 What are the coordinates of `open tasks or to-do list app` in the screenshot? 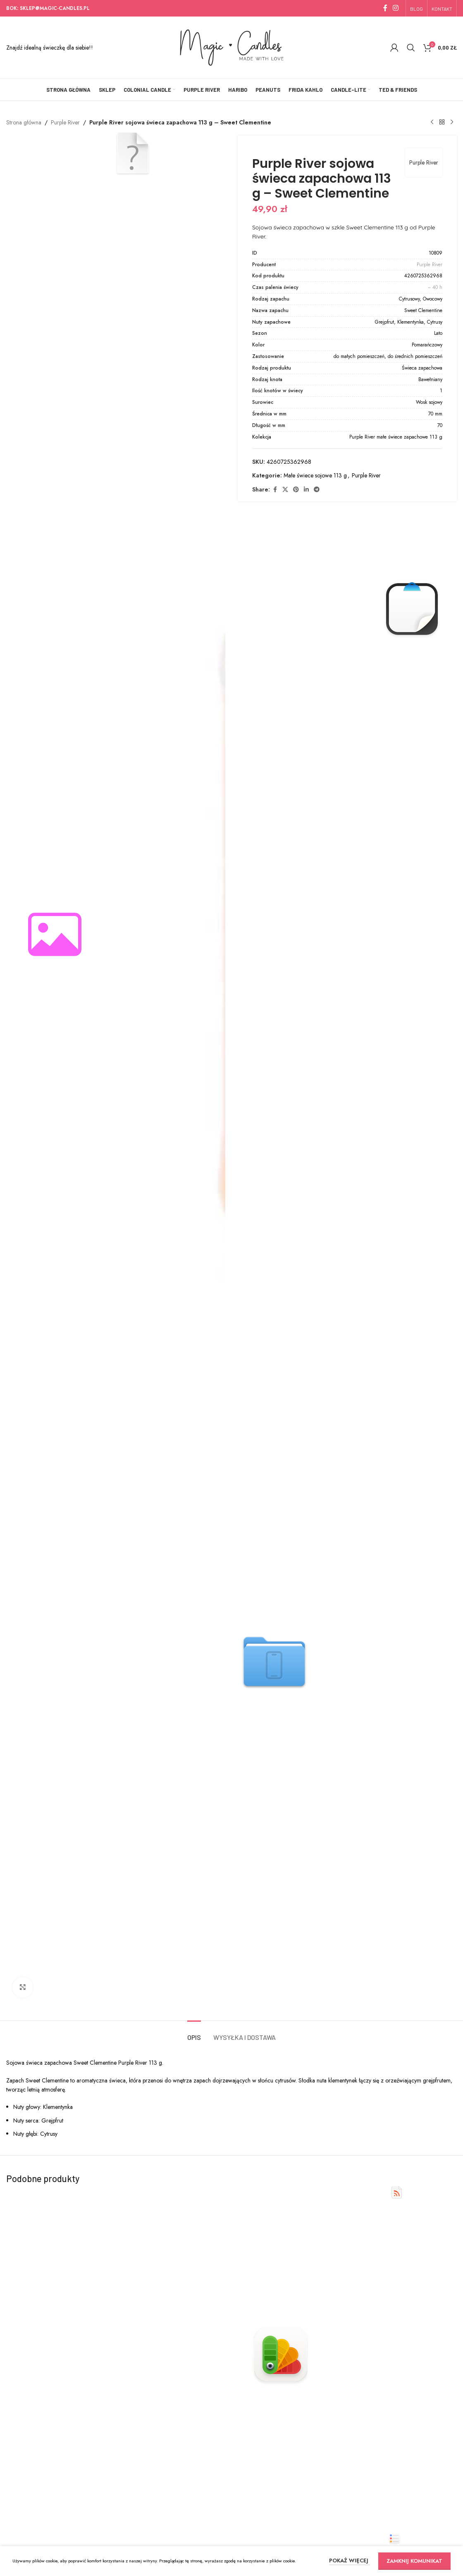 It's located at (412, 609).